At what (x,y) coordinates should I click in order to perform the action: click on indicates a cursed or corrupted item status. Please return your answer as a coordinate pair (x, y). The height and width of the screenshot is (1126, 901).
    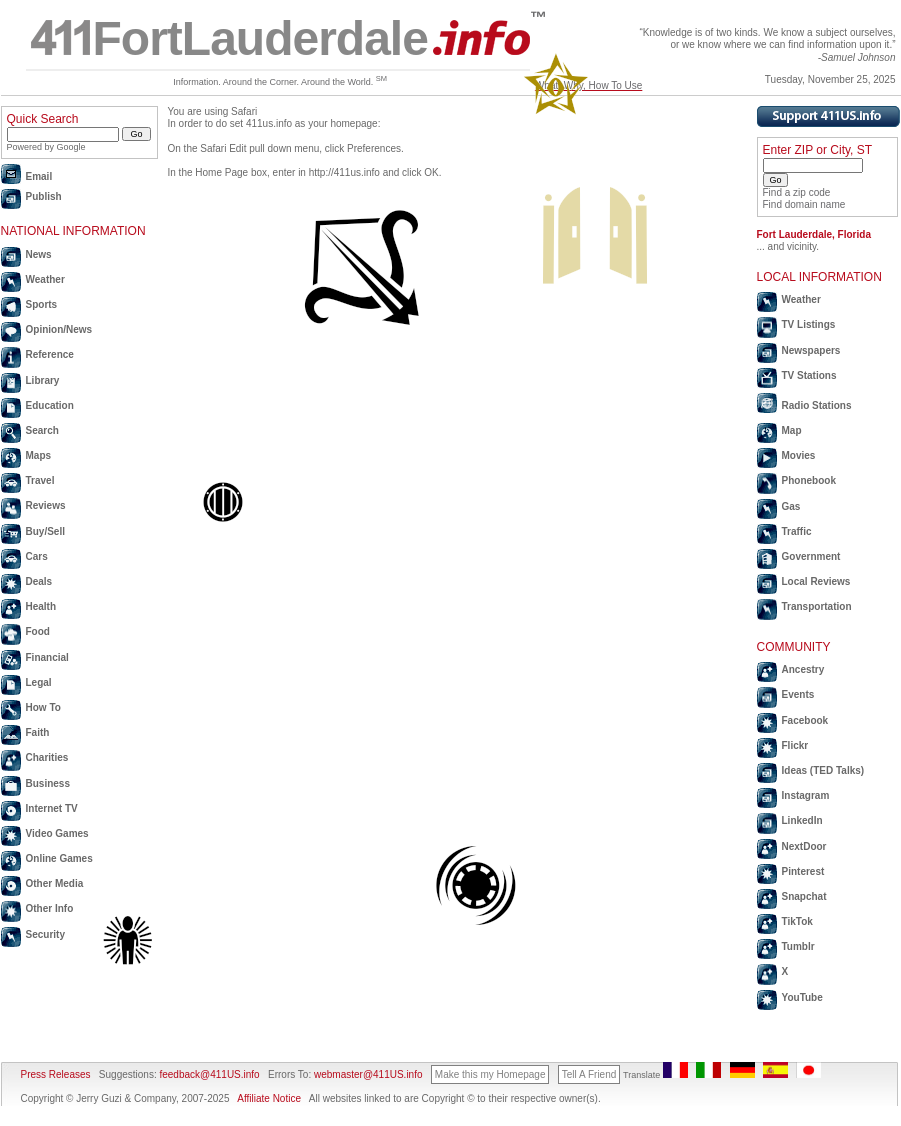
    Looking at the image, I should click on (555, 85).